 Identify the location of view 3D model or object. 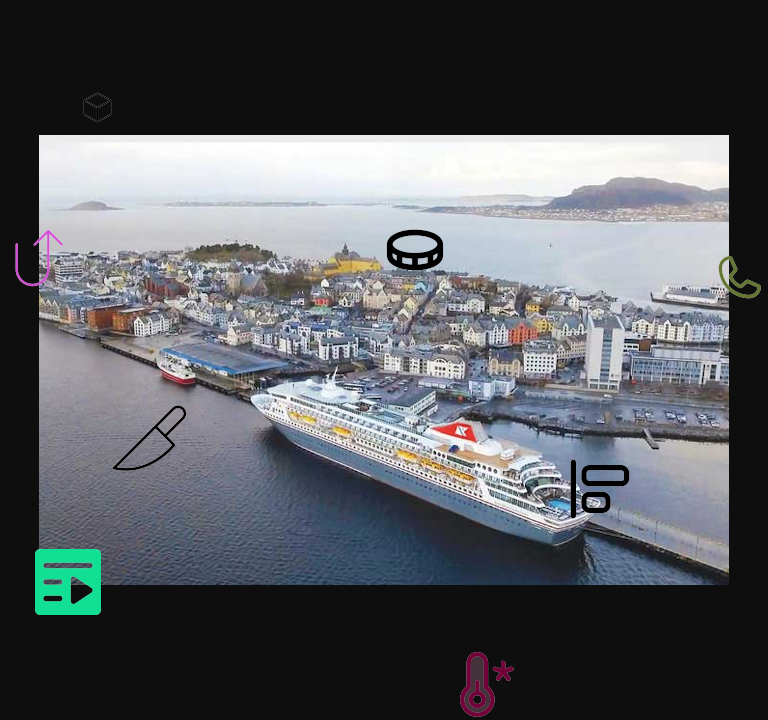
(97, 107).